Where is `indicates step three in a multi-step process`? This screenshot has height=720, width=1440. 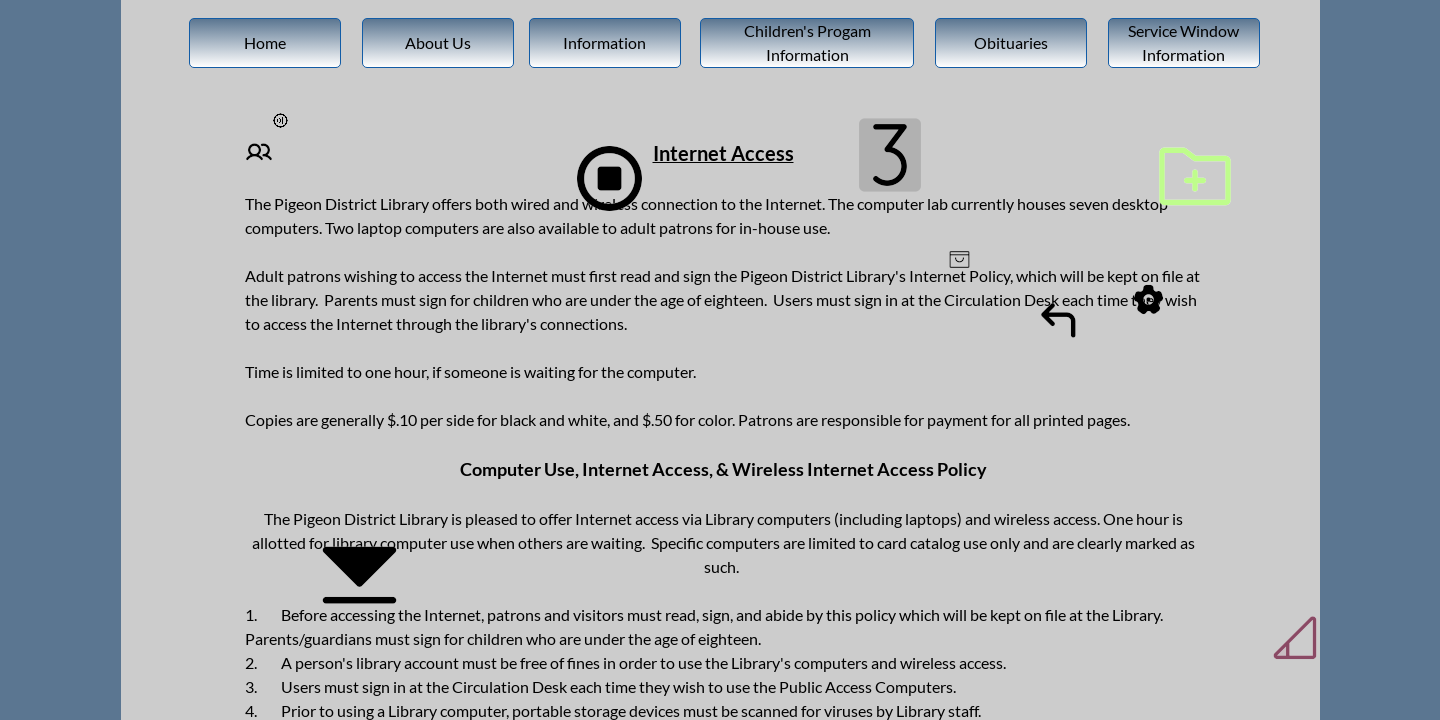 indicates step three in a multi-step process is located at coordinates (890, 155).